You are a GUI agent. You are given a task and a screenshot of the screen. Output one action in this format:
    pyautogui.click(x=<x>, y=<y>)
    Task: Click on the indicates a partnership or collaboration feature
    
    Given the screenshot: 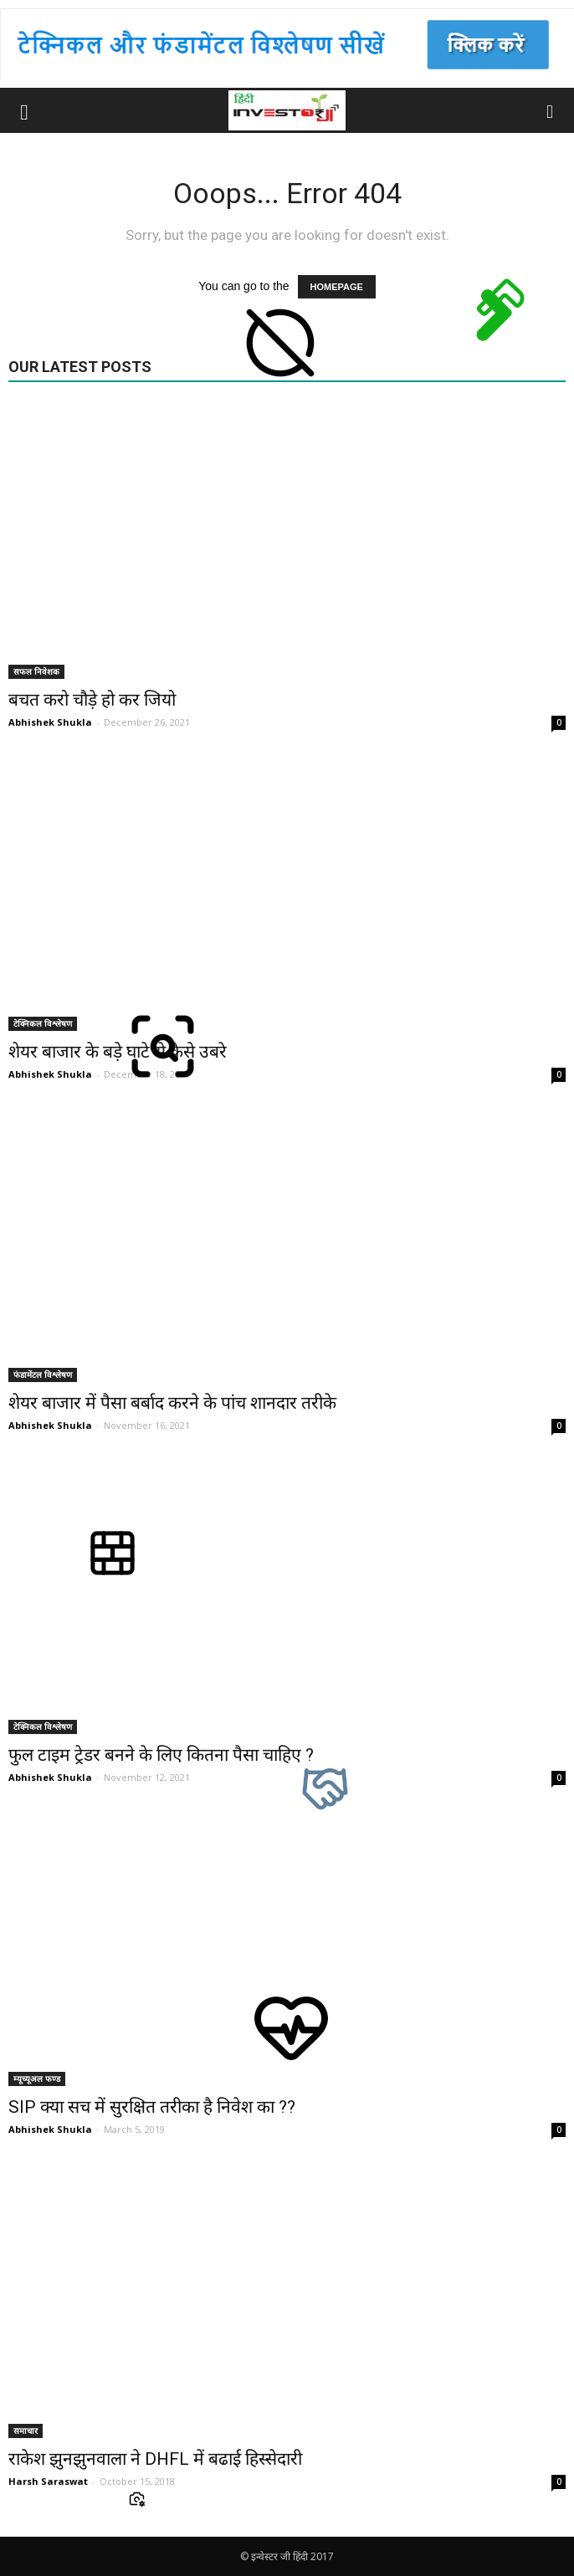 What is the action you would take?
    pyautogui.click(x=325, y=1788)
    